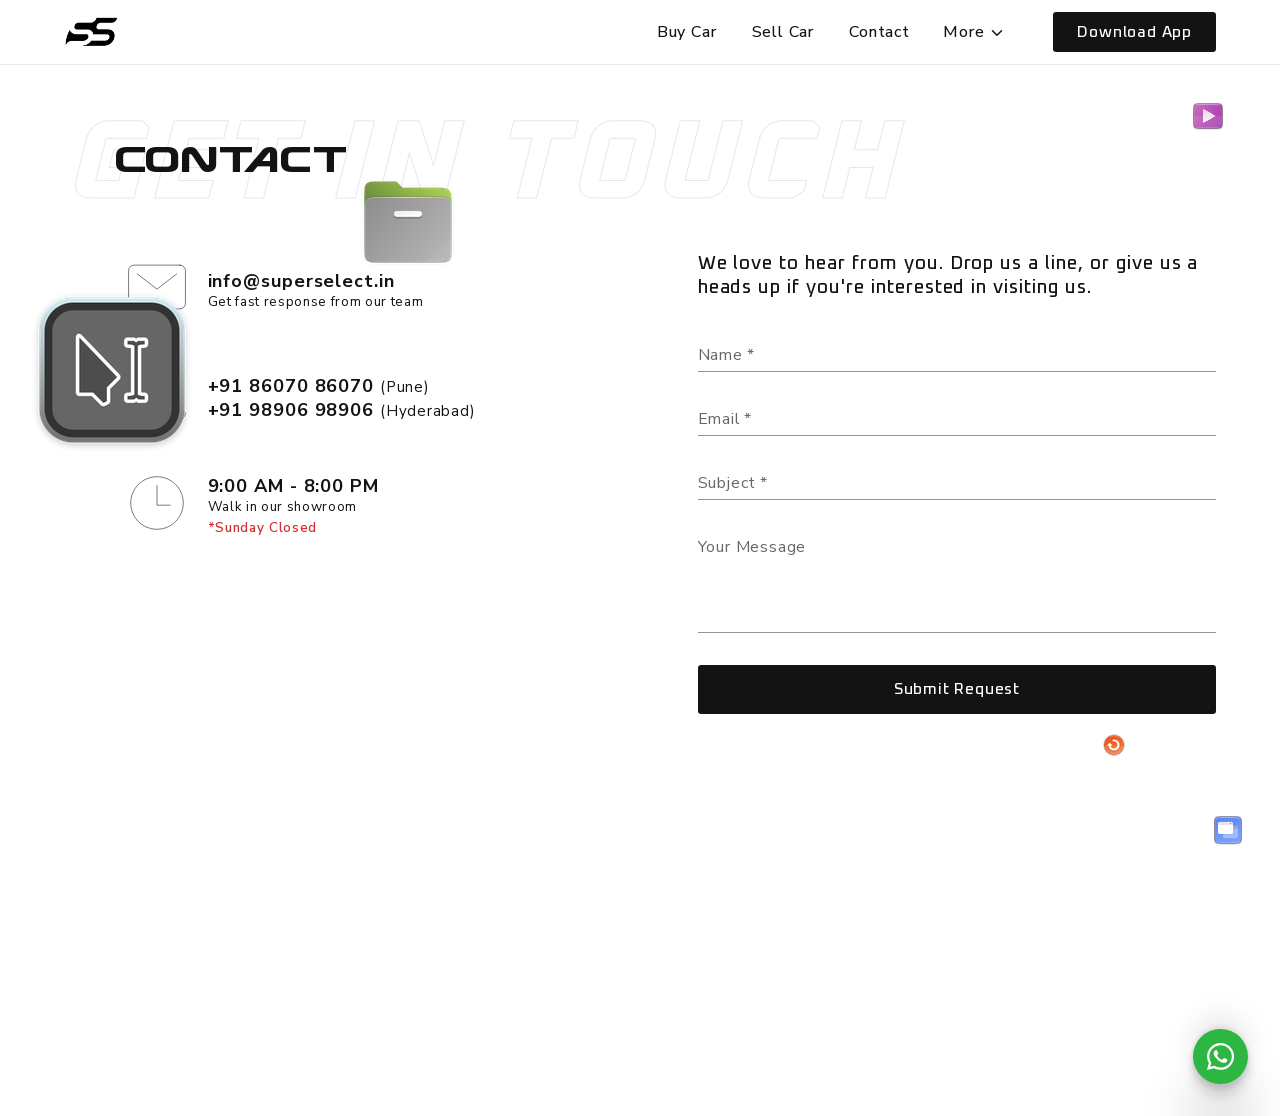 The width and height of the screenshot is (1280, 1116). Describe the element at coordinates (1228, 830) in the screenshot. I see `manage startup applications and session settings` at that location.